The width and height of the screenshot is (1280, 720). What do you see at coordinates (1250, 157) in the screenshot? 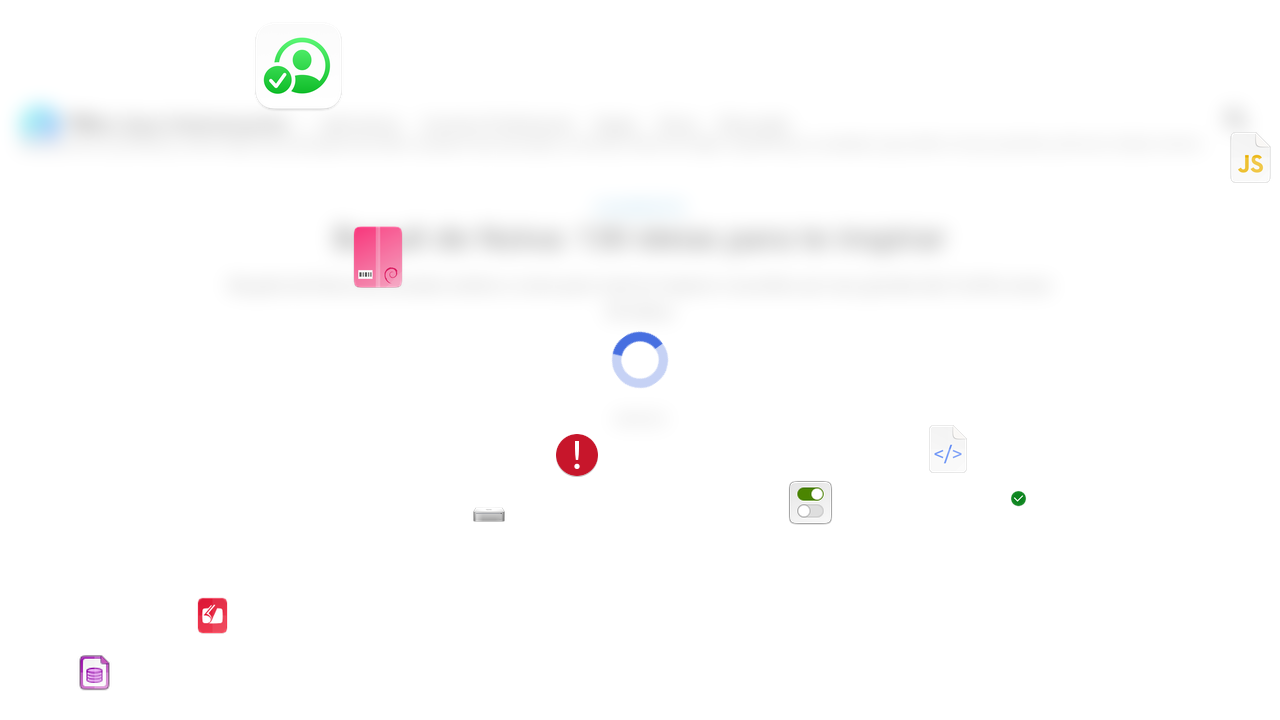
I see `javascript source code file` at bounding box center [1250, 157].